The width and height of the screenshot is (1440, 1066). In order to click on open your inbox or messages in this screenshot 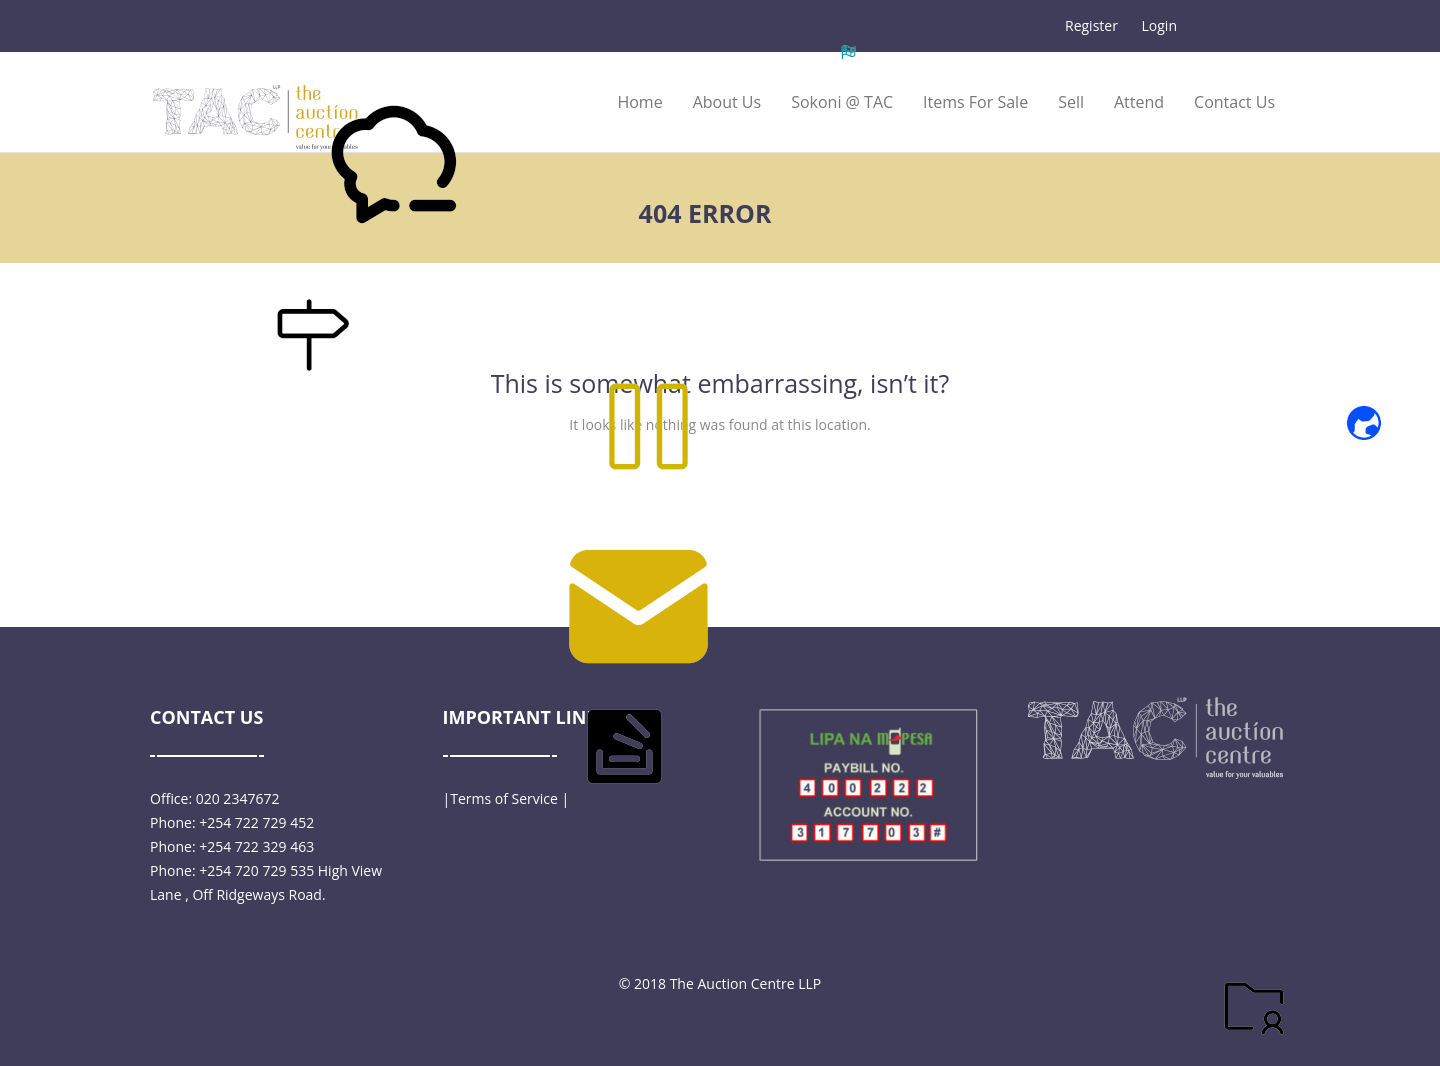, I will do `click(638, 606)`.